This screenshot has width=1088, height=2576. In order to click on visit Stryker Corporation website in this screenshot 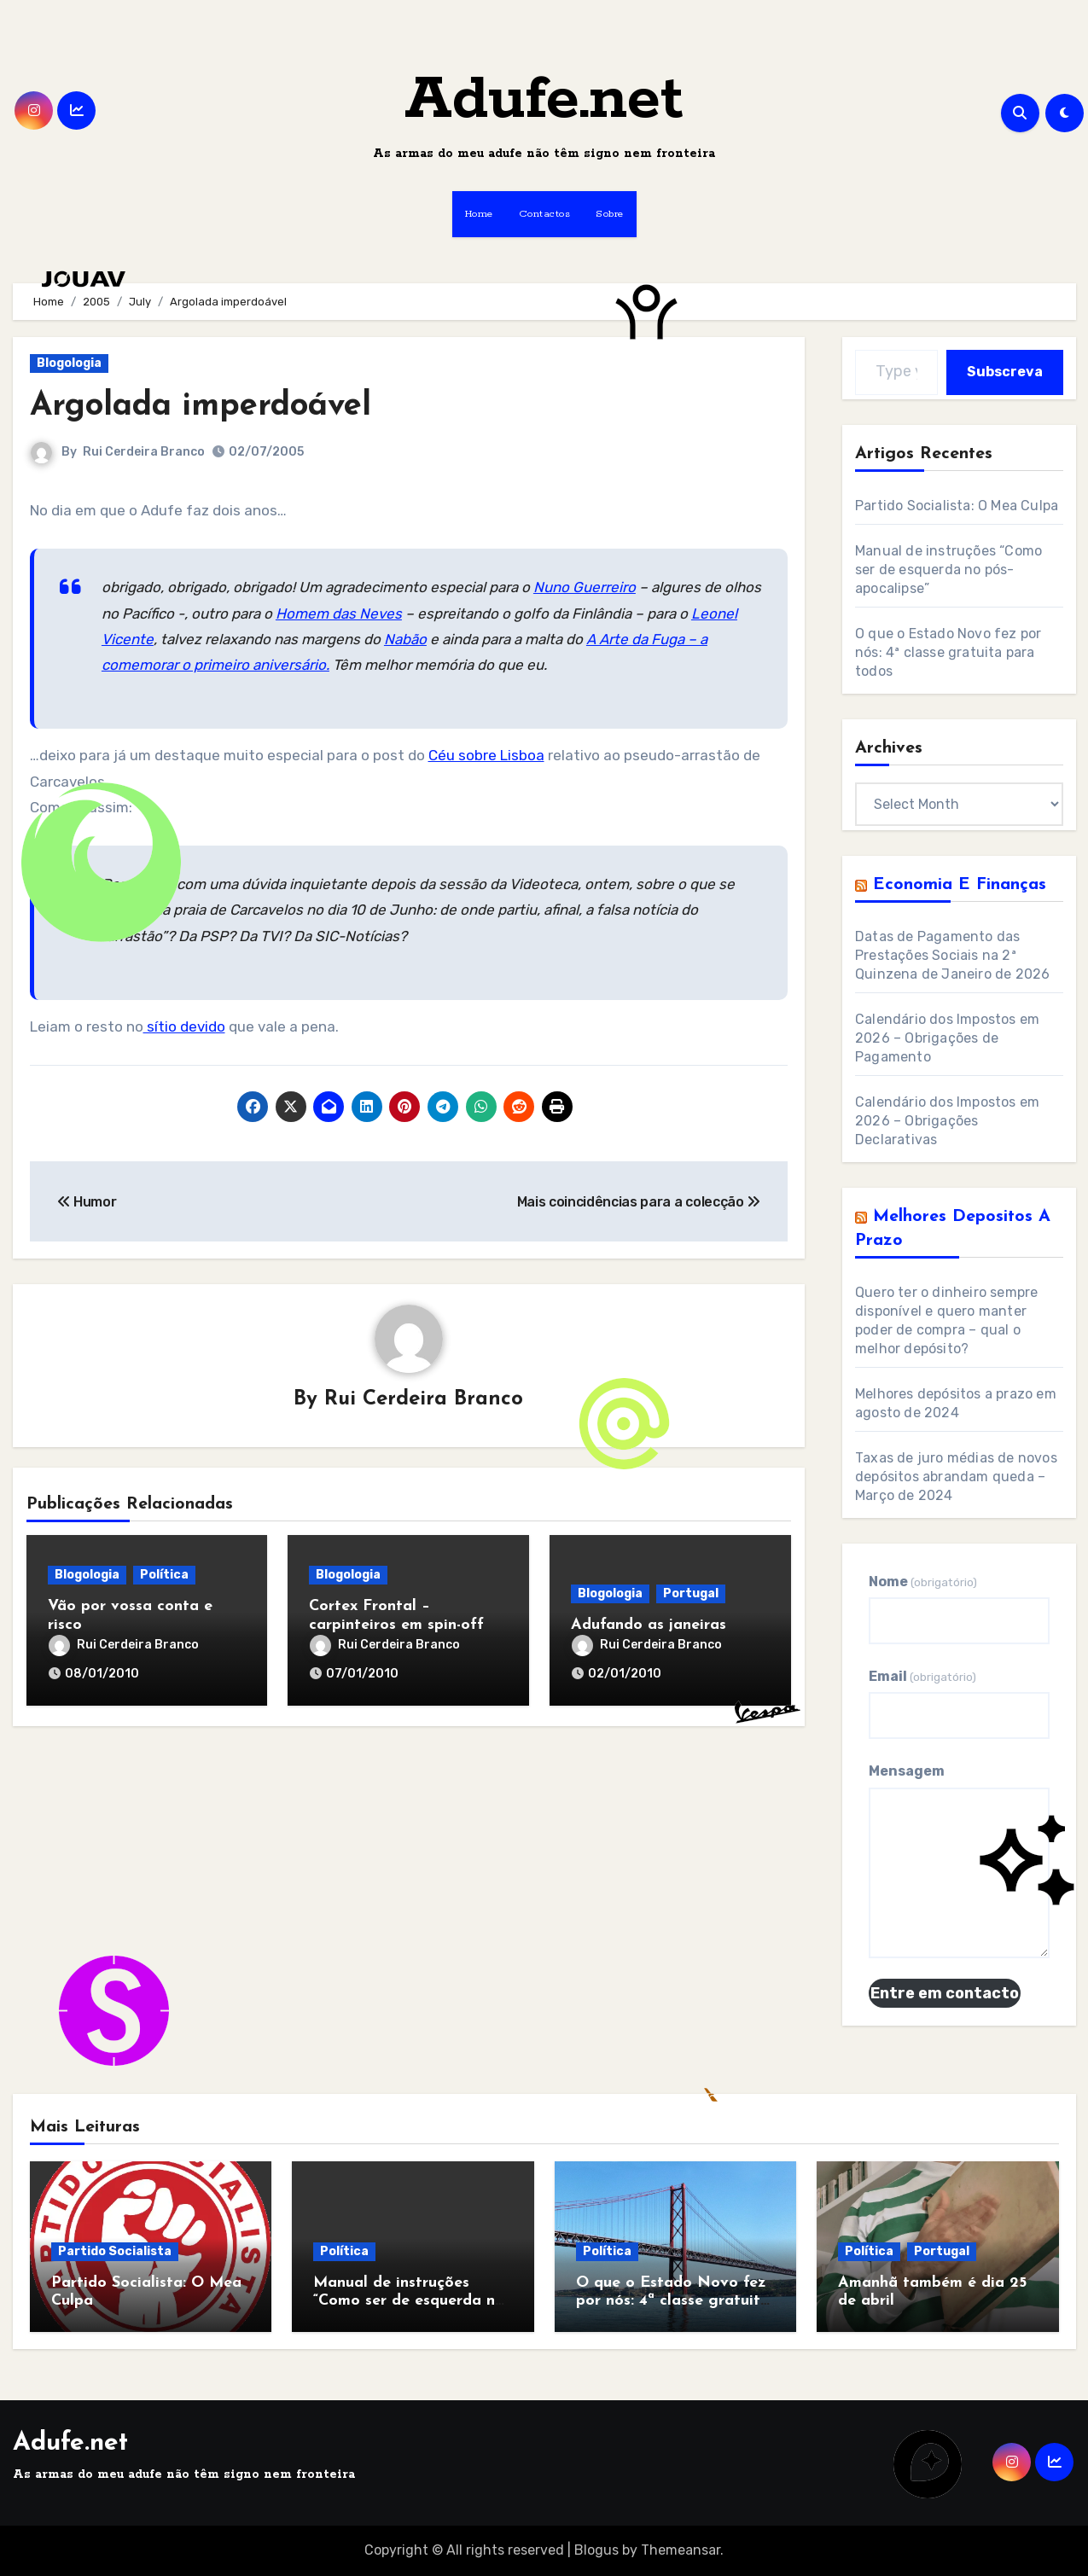, I will do `click(113, 2010)`.